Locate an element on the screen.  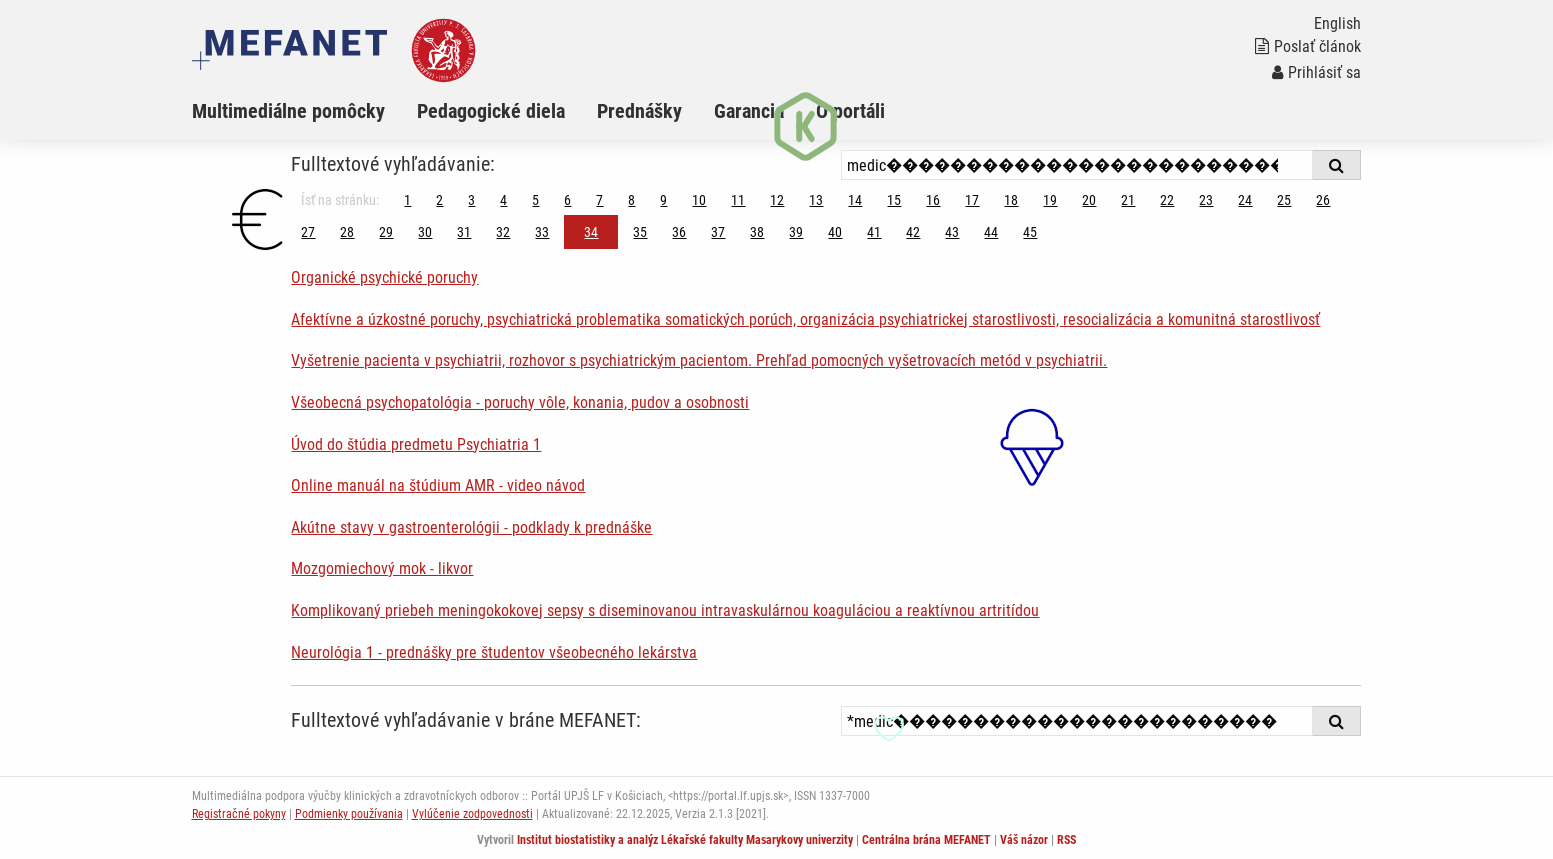
indicates a keyboard shortcut or hotkey is located at coordinates (805, 126).